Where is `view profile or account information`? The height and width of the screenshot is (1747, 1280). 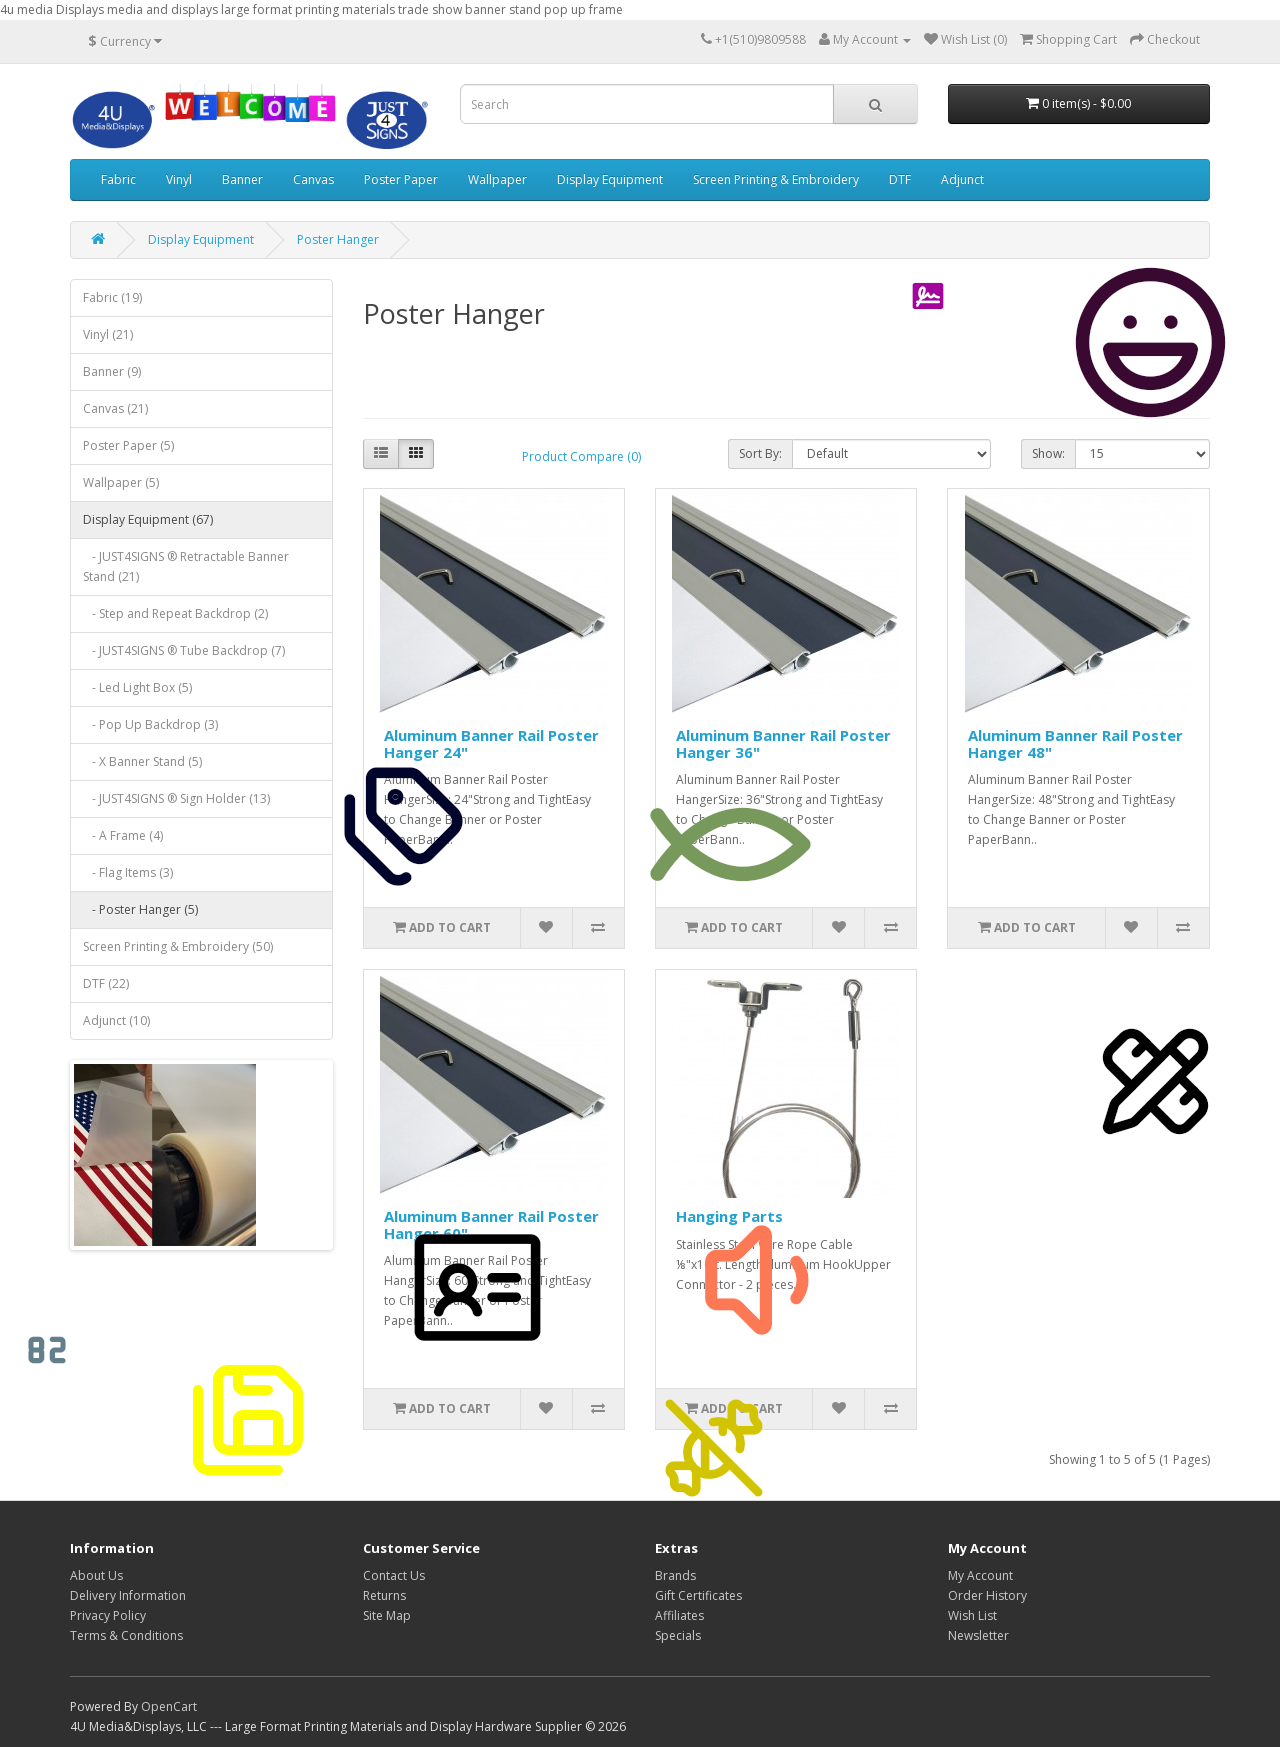 view profile or account information is located at coordinates (477, 1287).